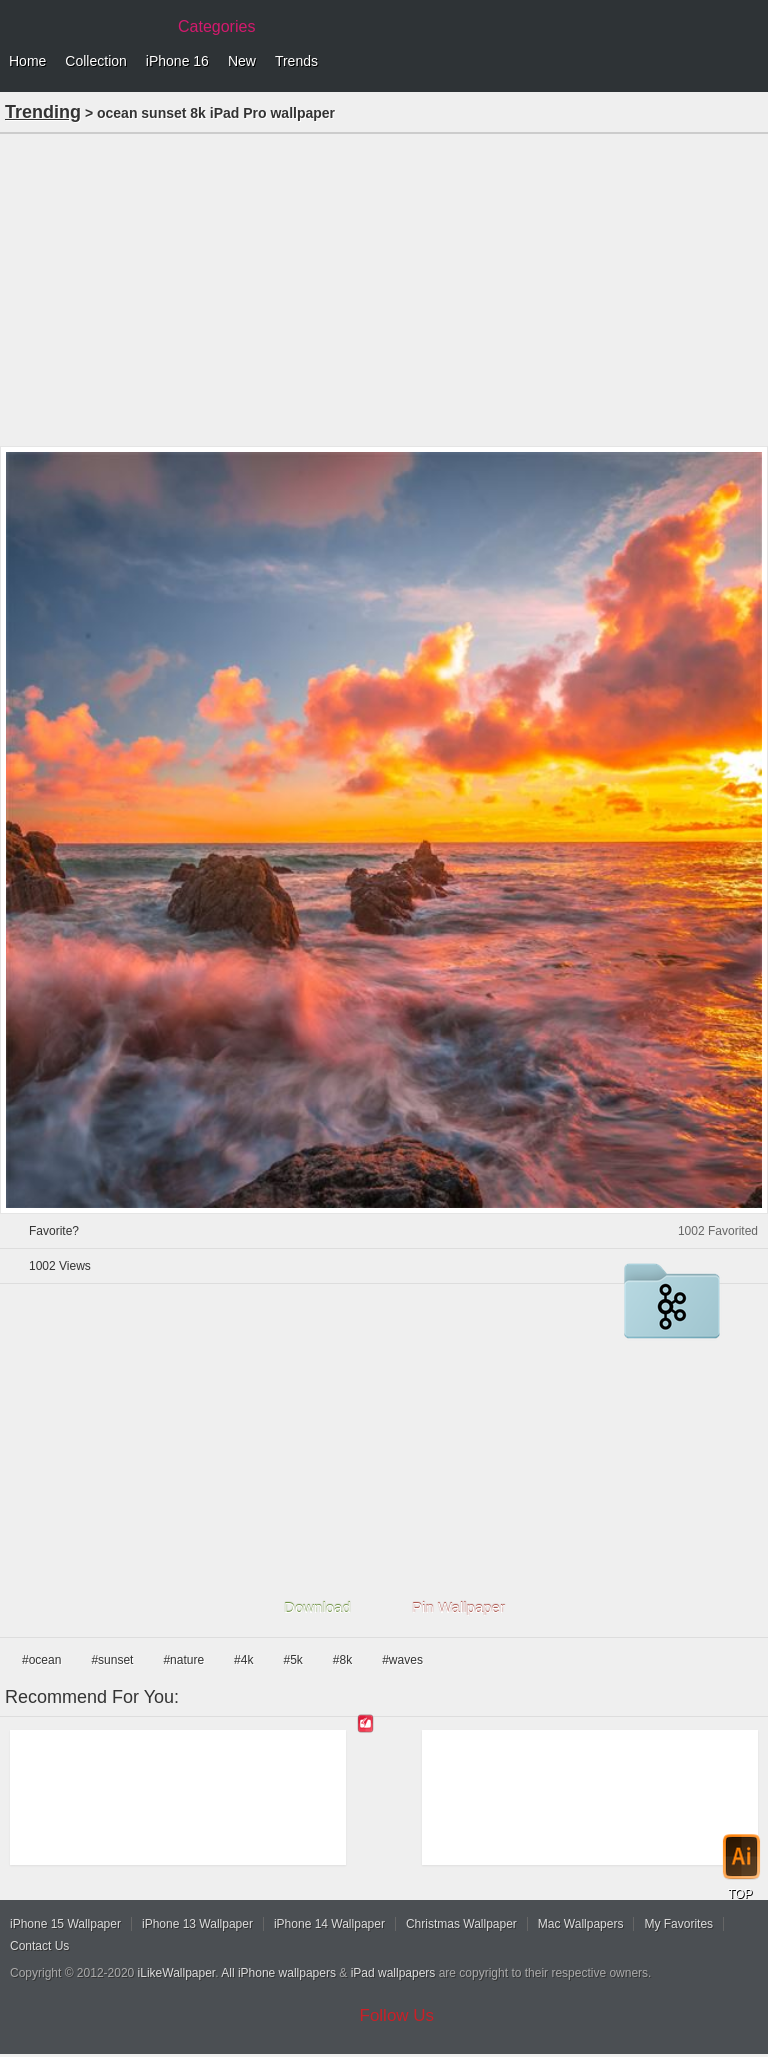 Image resolution: width=768 pixels, height=2057 pixels. I want to click on an EPS vector image file, so click(365, 1723).